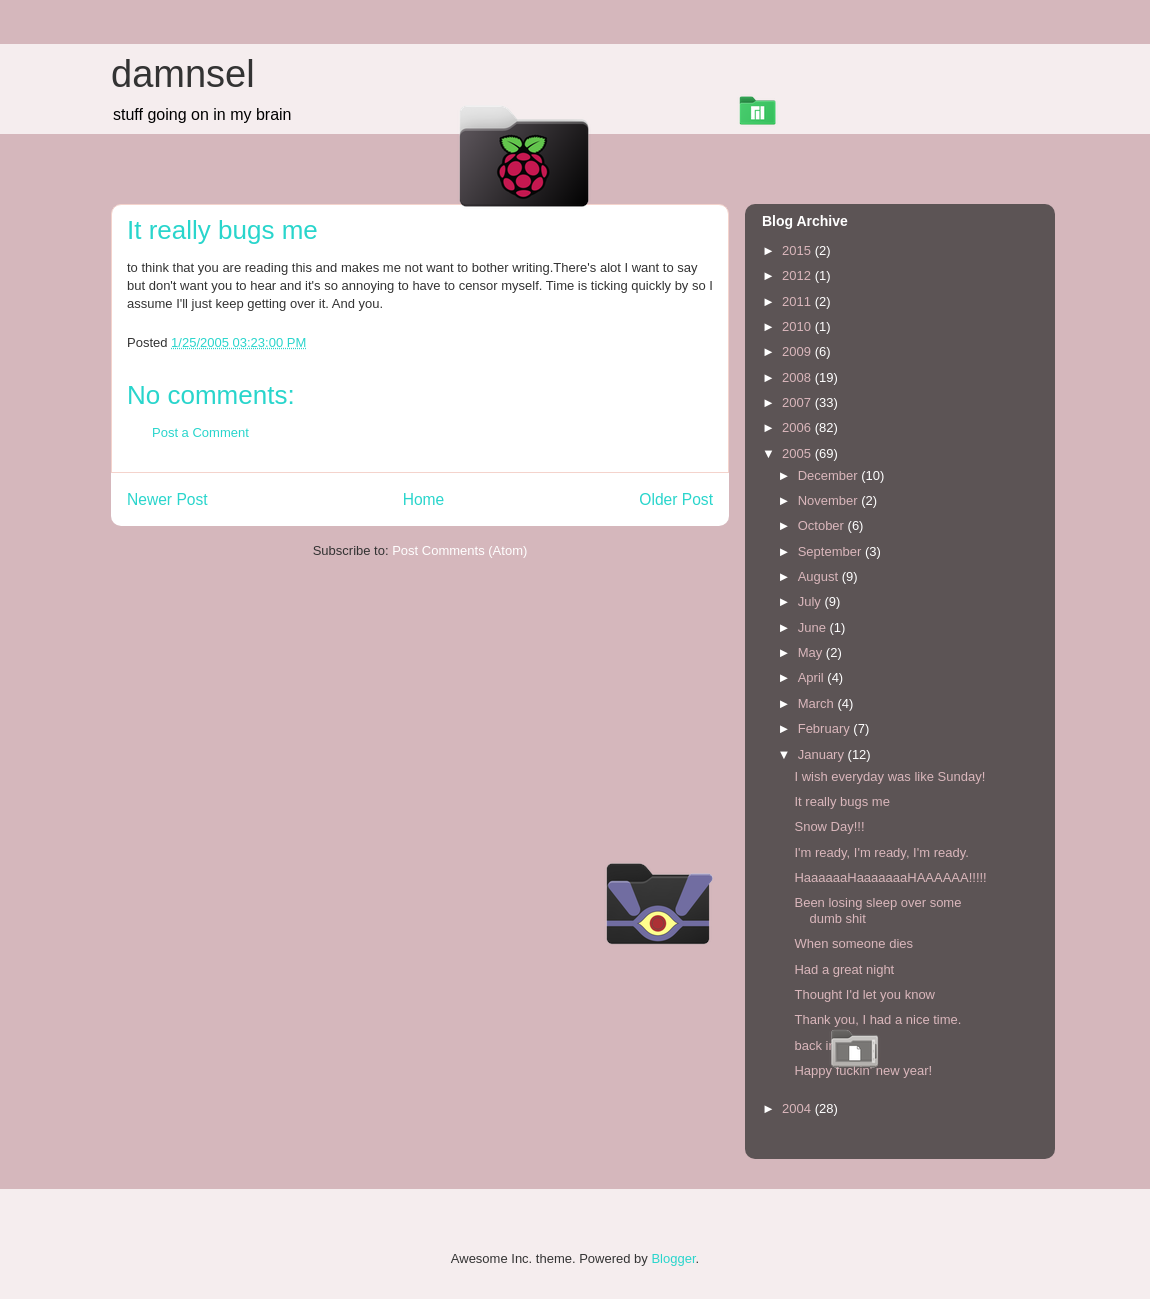  Describe the element at coordinates (854, 1049) in the screenshot. I see `open a secure vault folder` at that location.